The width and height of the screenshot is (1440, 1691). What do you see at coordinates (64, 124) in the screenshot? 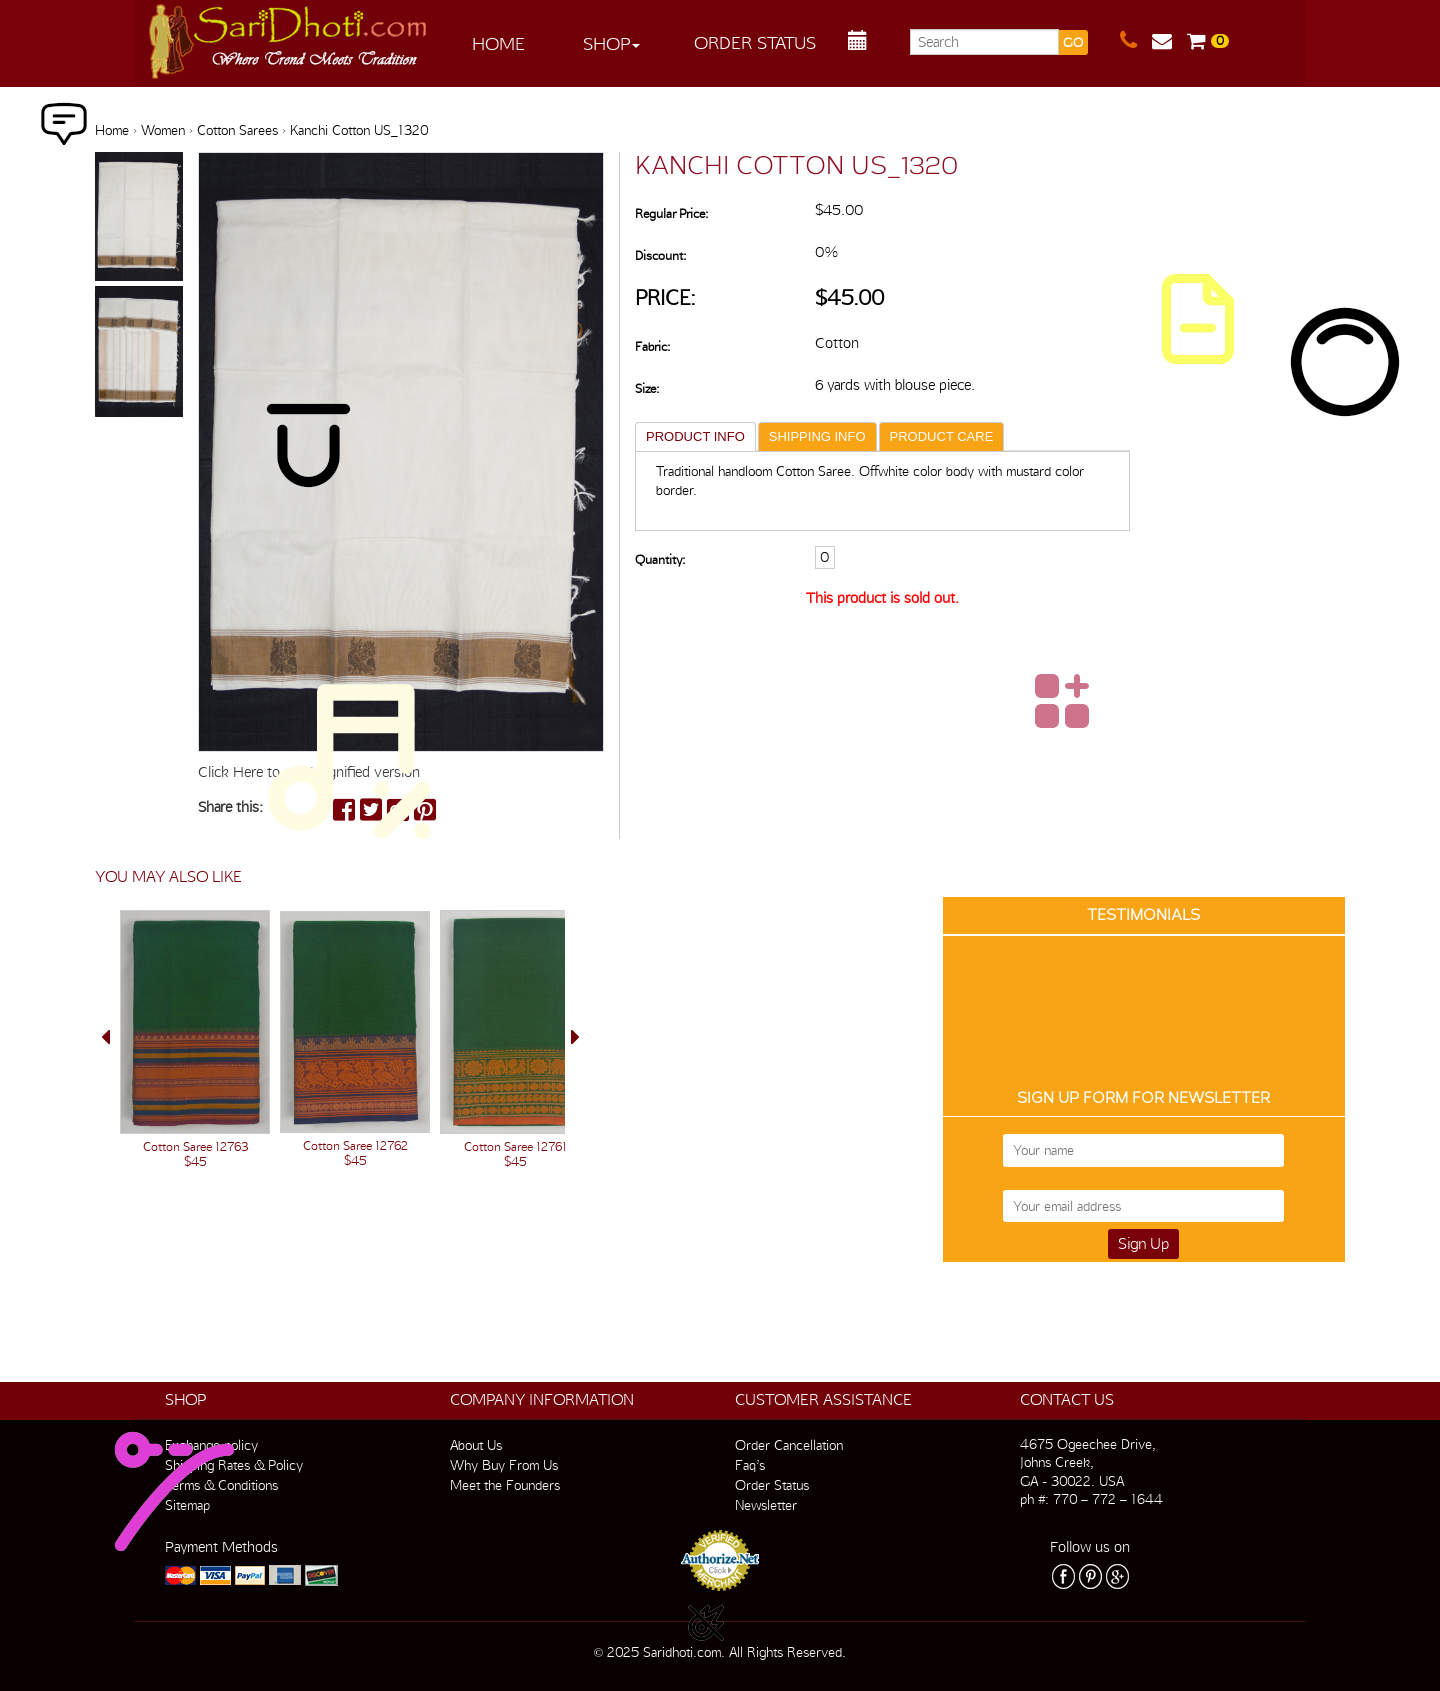
I see `open chat or messaging` at bounding box center [64, 124].